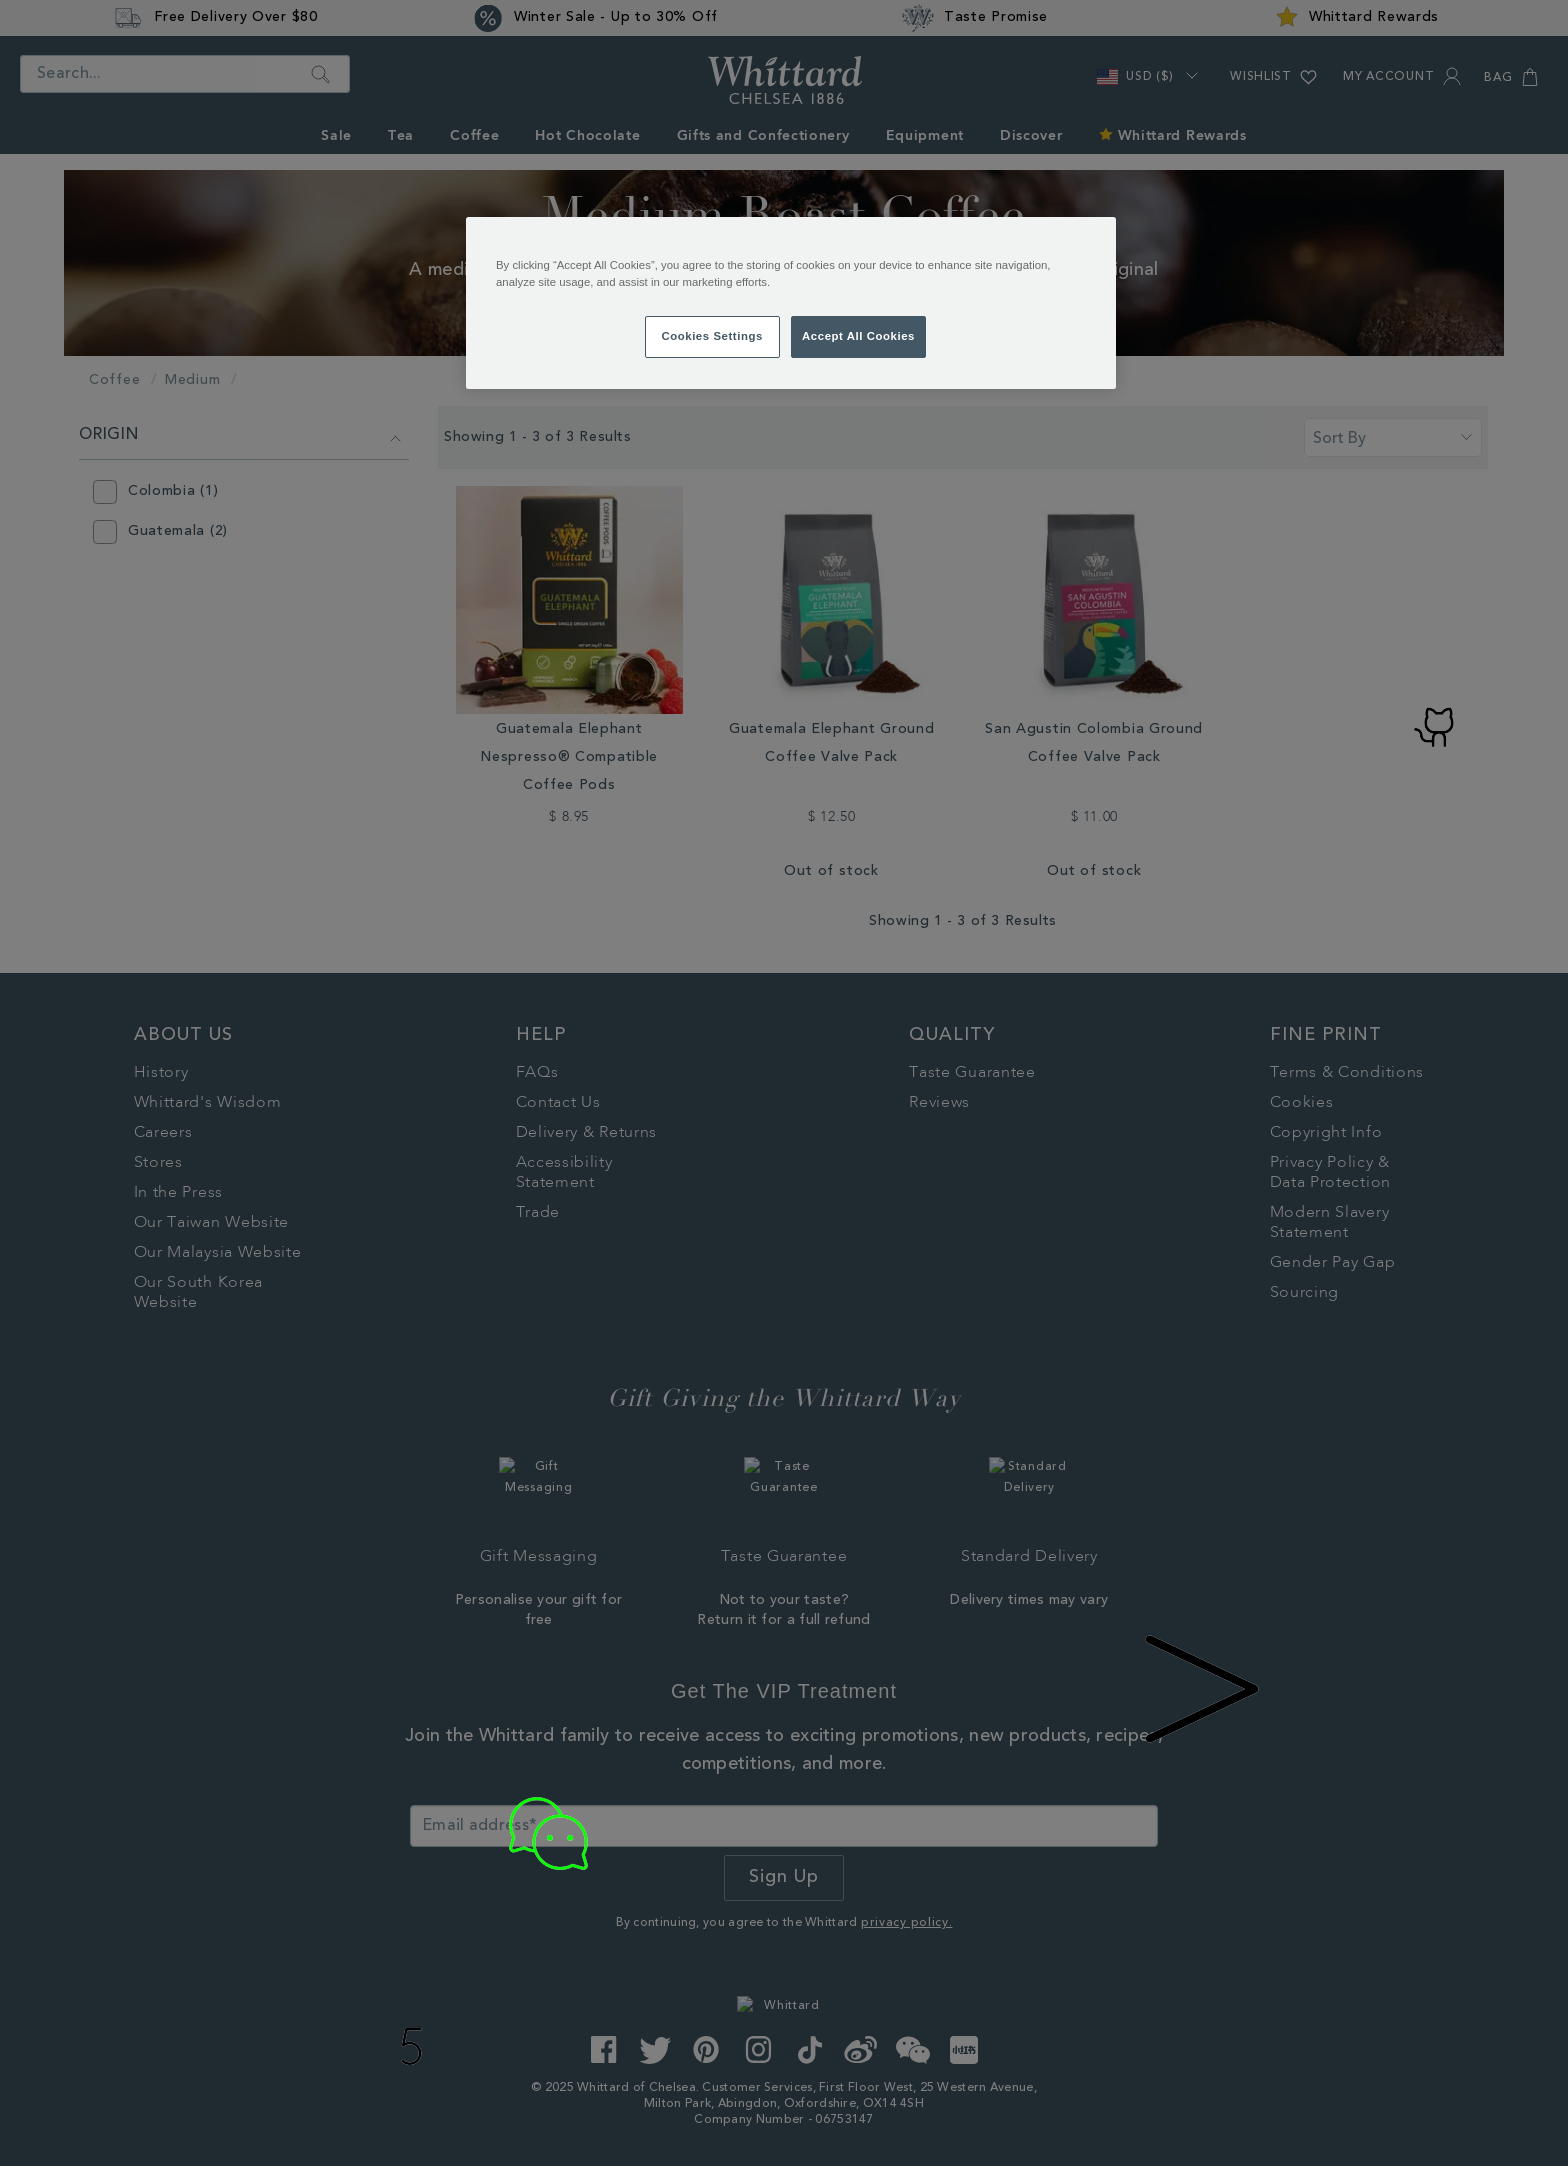  I want to click on indicates the number five in a list or sequence, so click(411, 2046).